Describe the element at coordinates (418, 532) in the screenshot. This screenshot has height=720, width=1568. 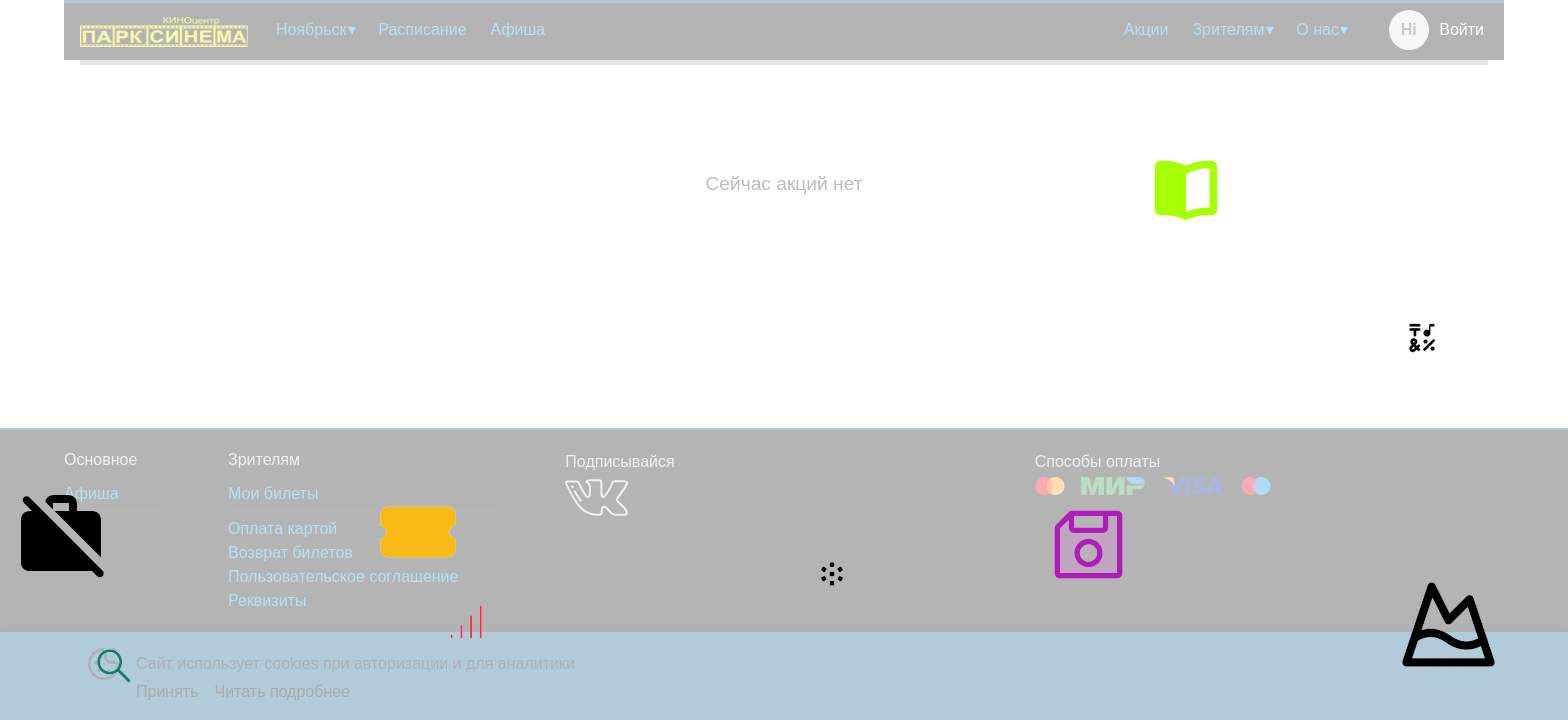
I see `access your tickets or passes` at that location.